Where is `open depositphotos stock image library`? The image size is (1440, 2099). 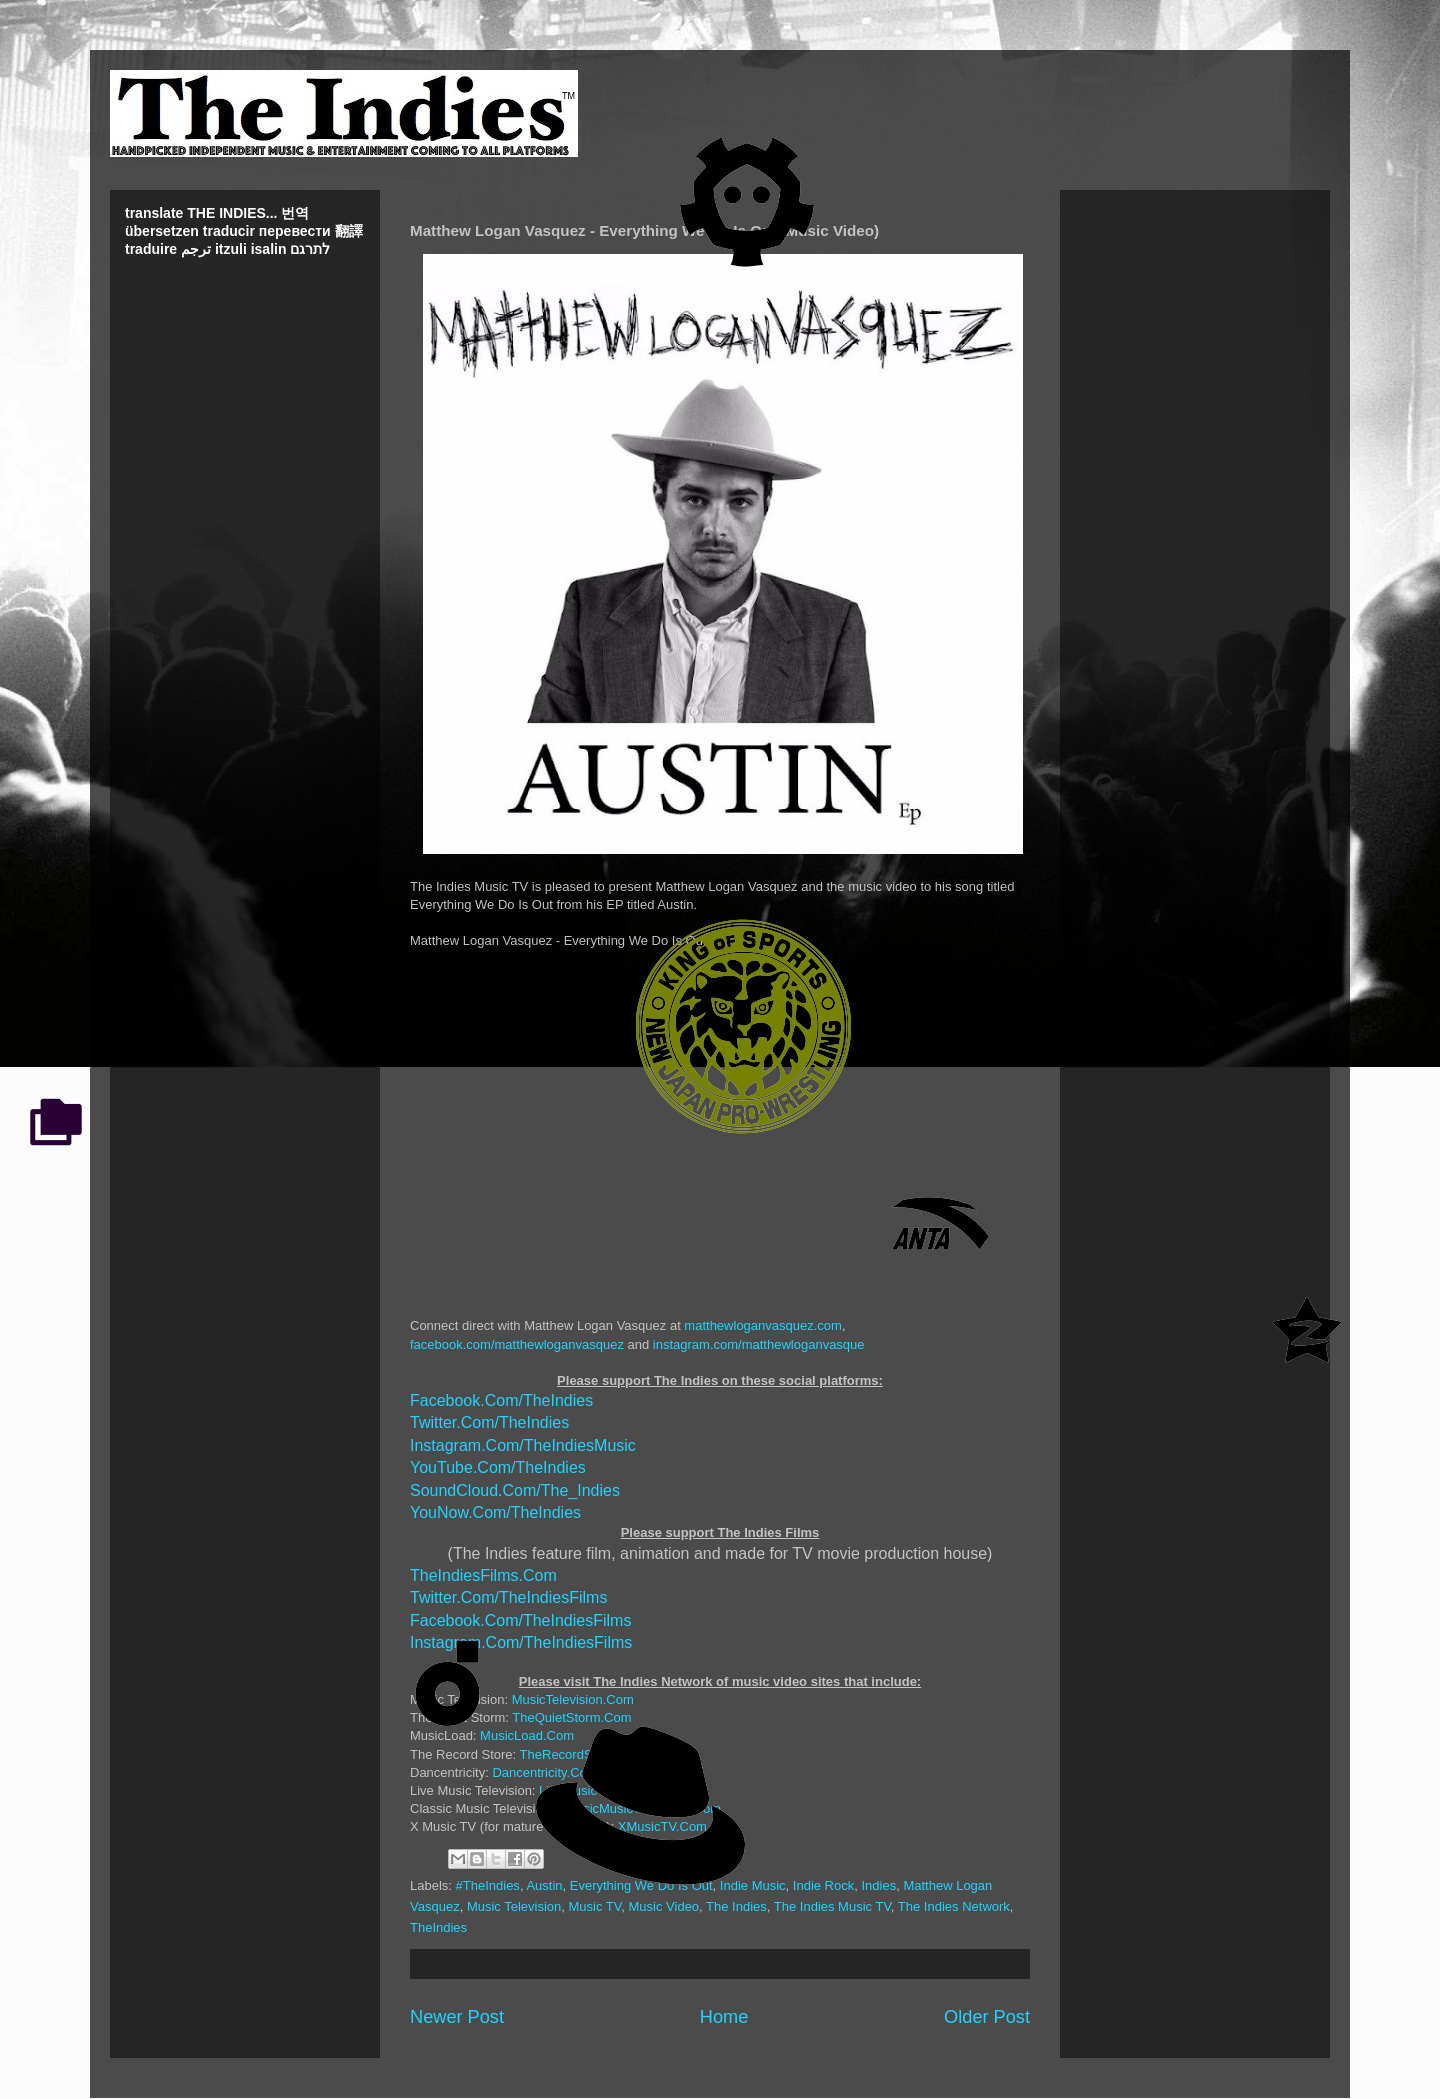 open depositphotos stock image library is located at coordinates (447, 1683).